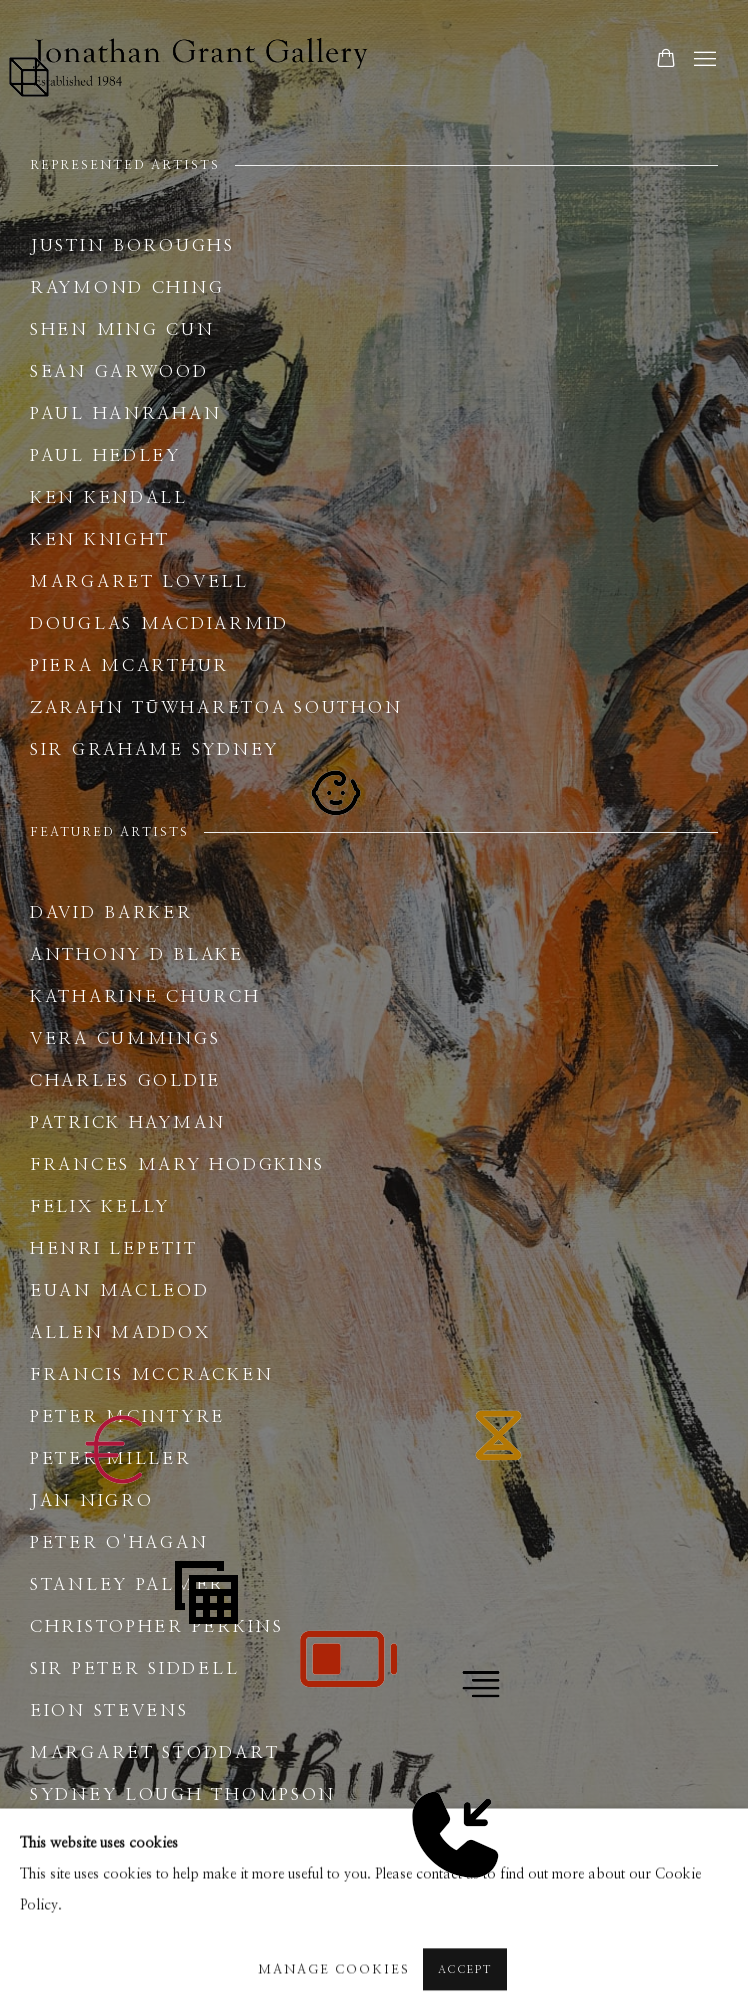 This screenshot has height=2006, width=748. Describe the element at coordinates (206, 1592) in the screenshot. I see `switch to table or grid view` at that location.